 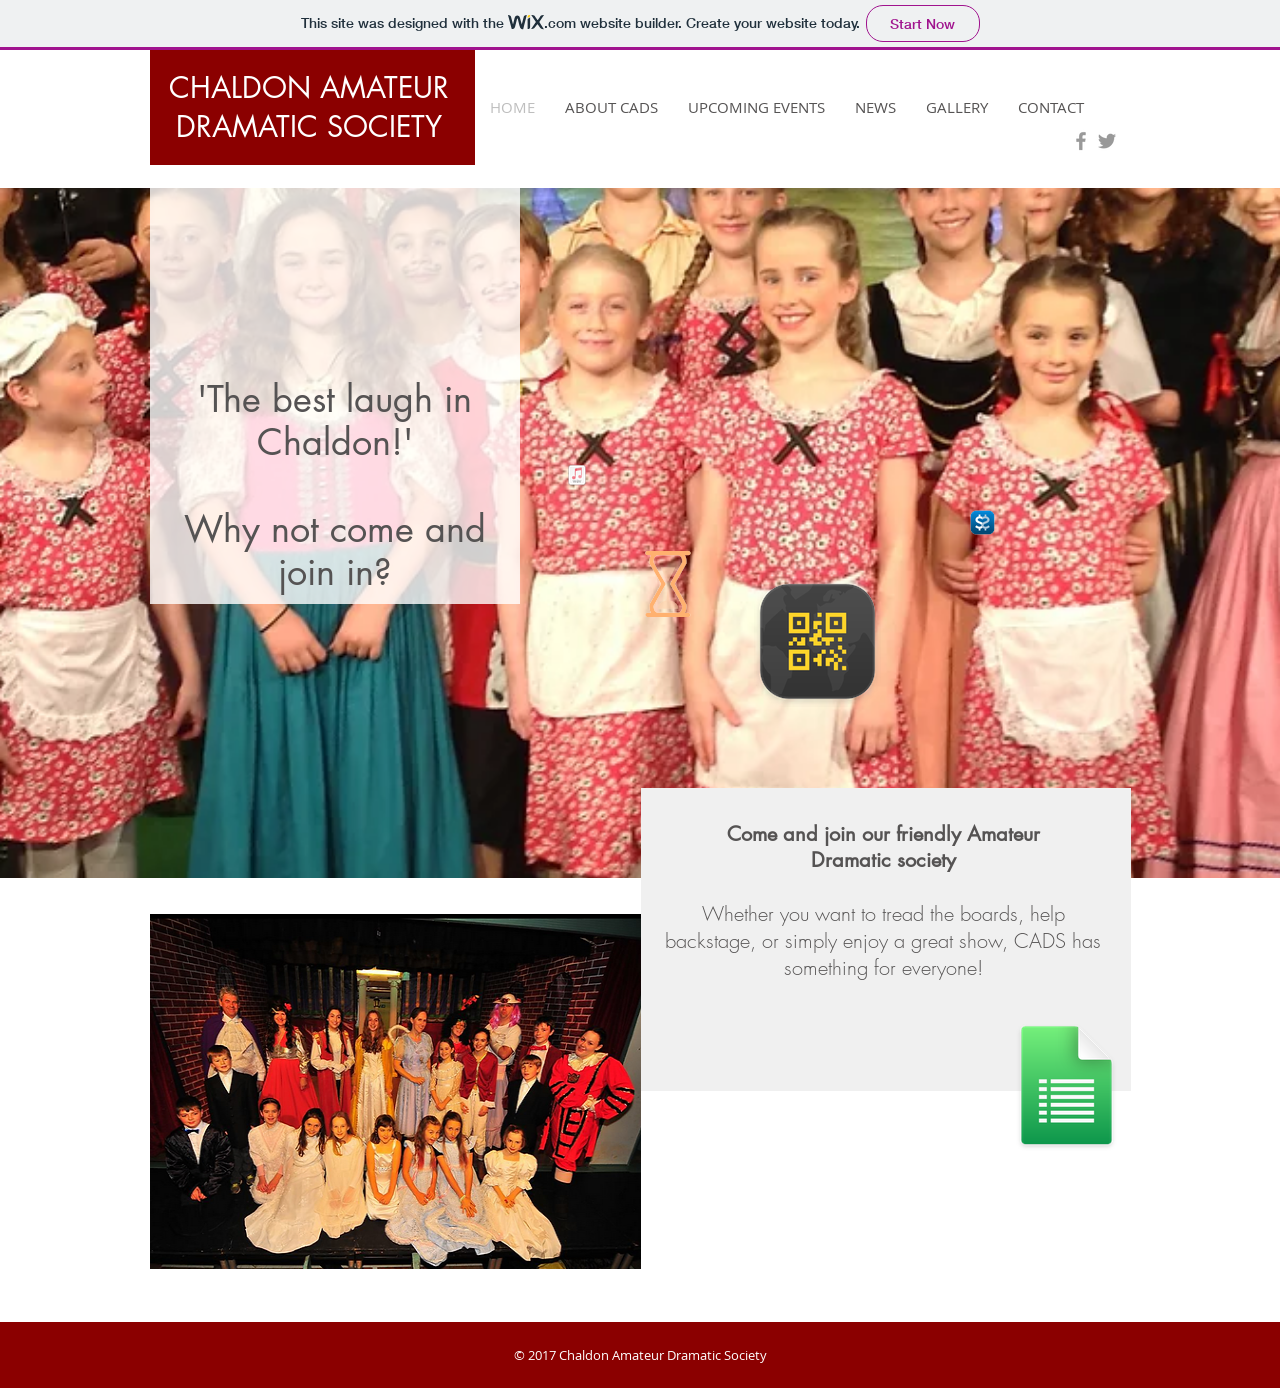 I want to click on configure web browser identification settings, so click(x=817, y=643).